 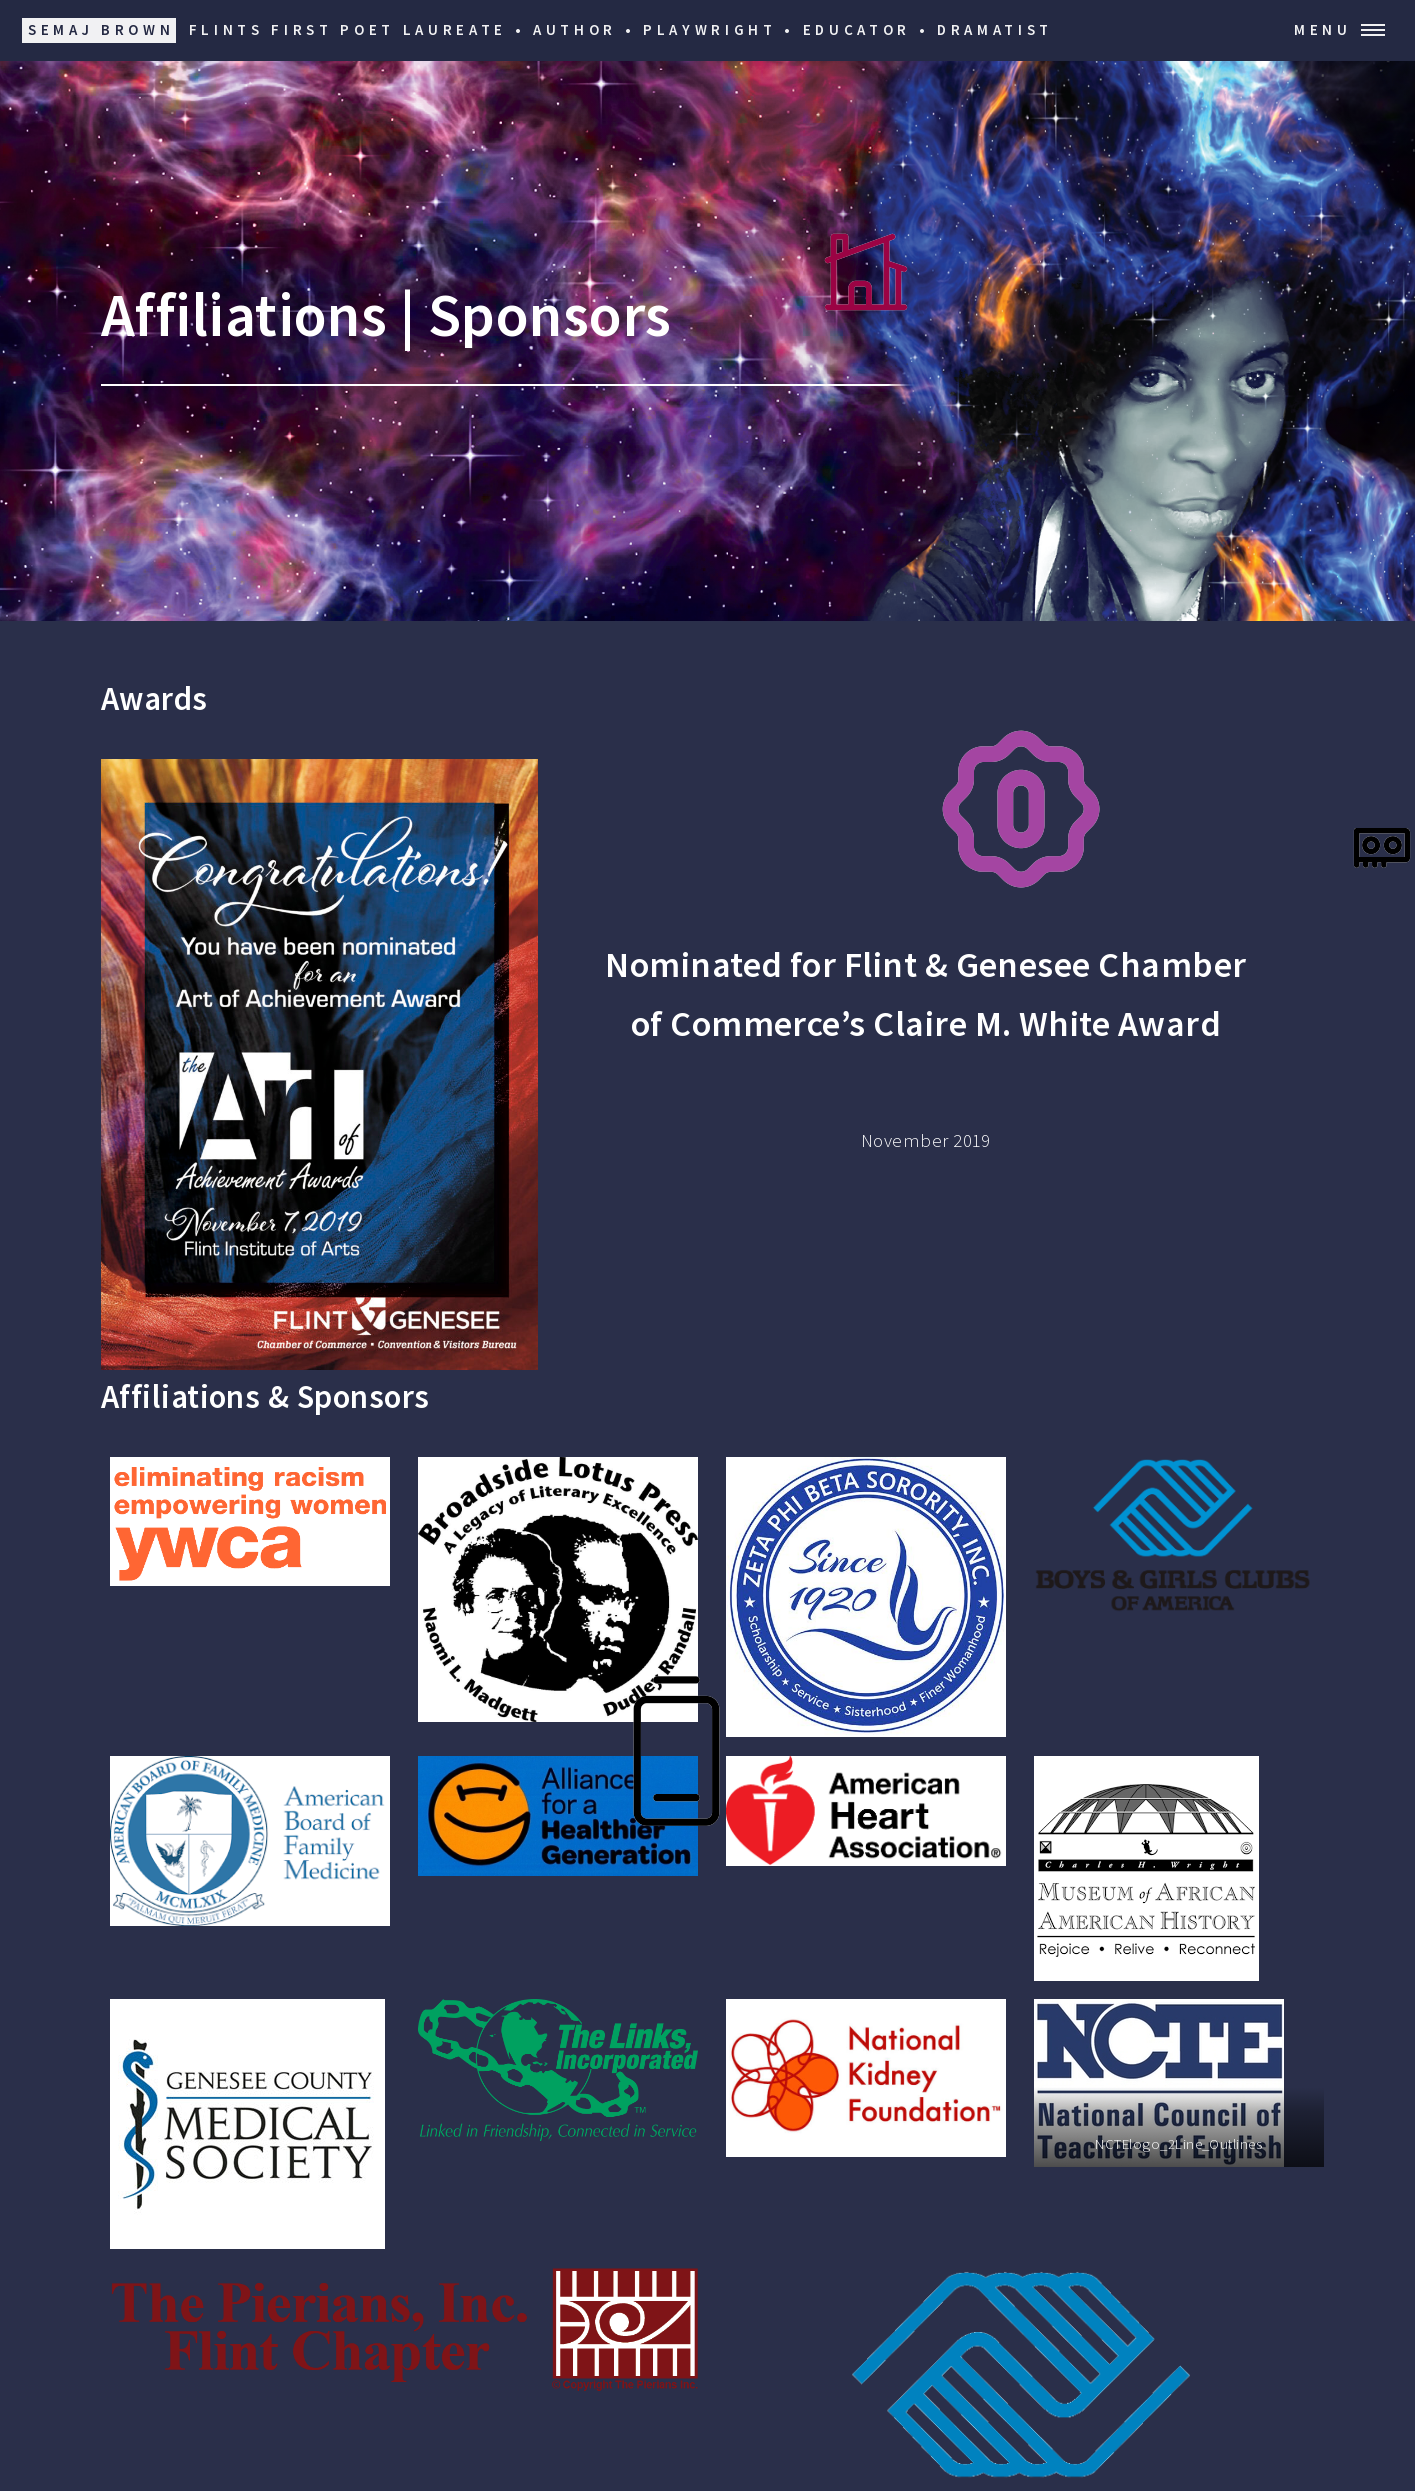 What do you see at coordinates (1021, 809) in the screenshot?
I see `indicates zero items or notifications` at bounding box center [1021, 809].